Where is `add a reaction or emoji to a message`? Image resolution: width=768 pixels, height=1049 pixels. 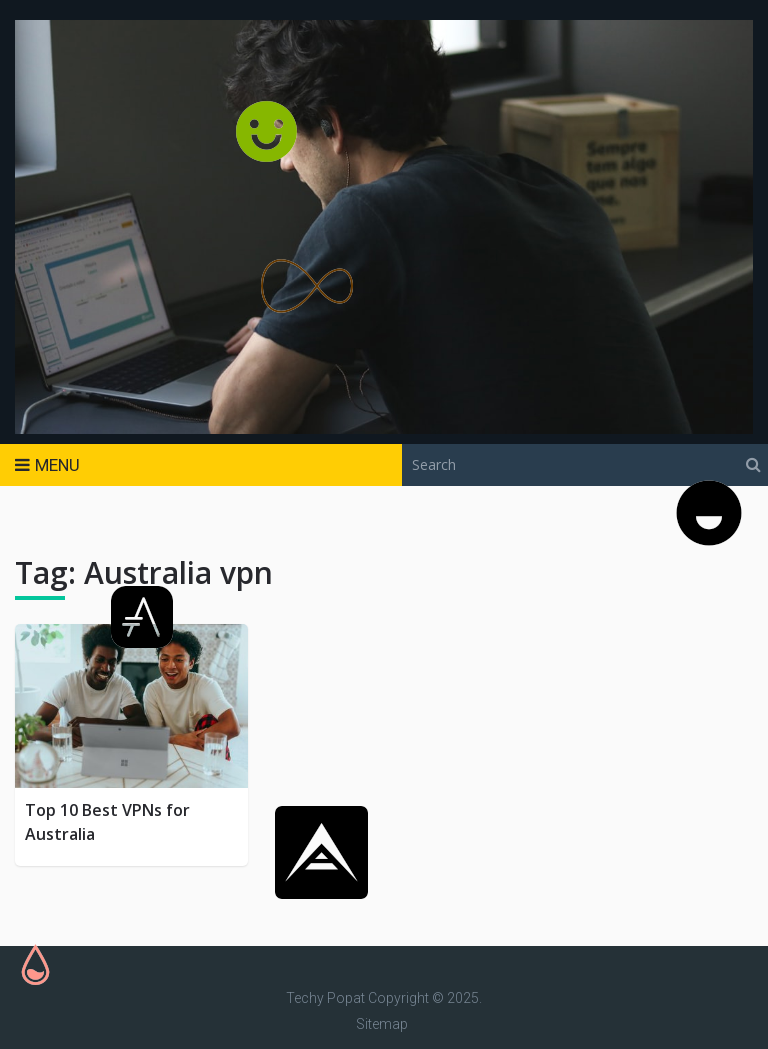 add a reaction or emoji to a message is located at coordinates (266, 131).